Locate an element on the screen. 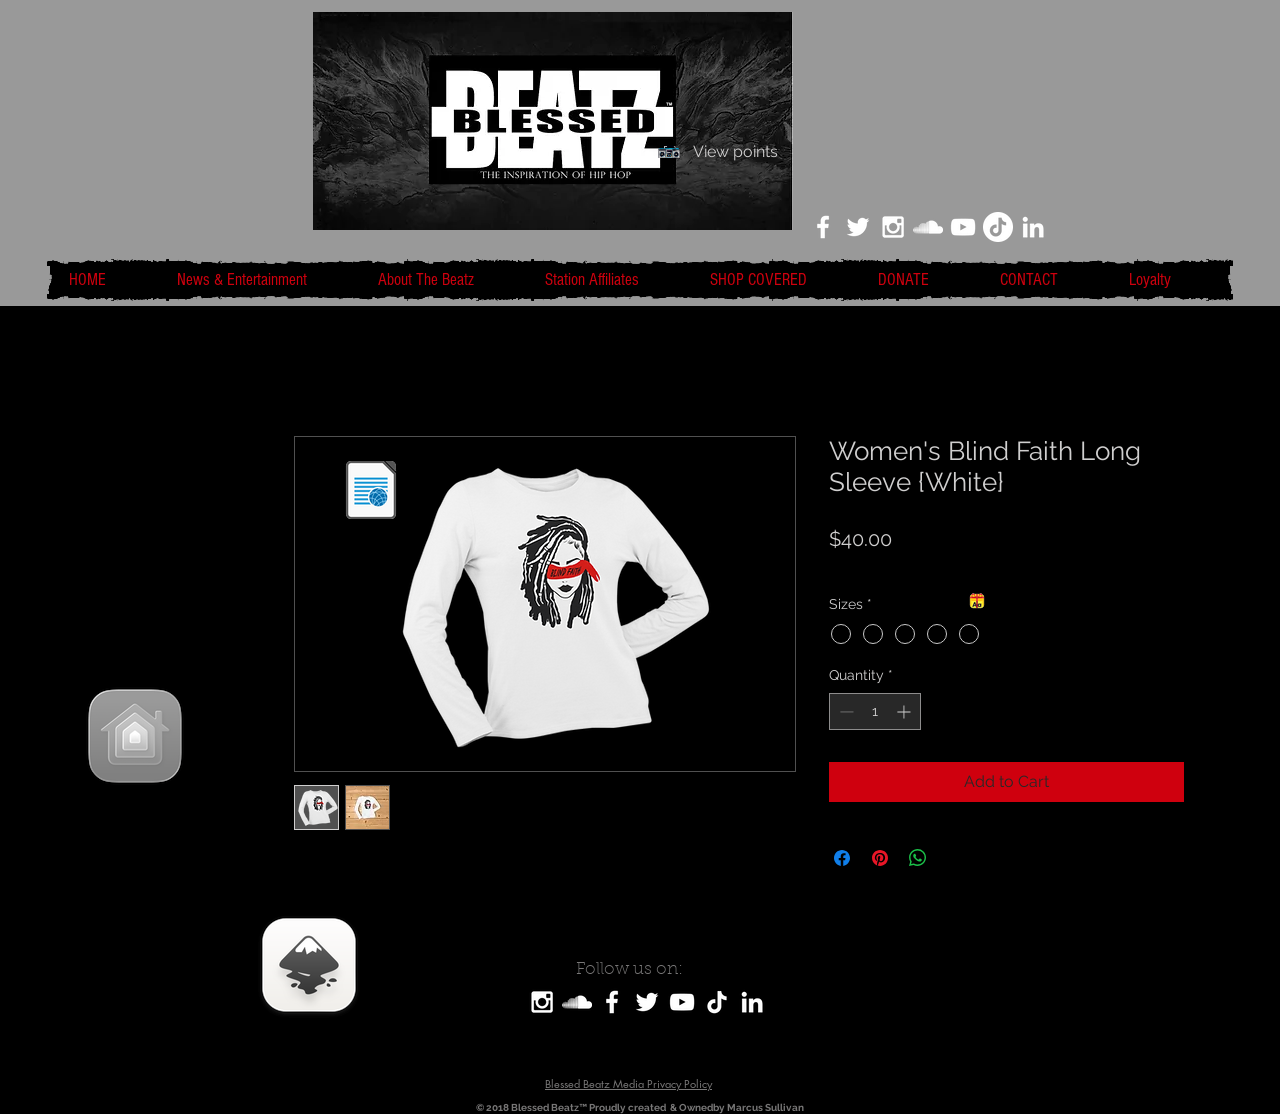  open webfont kit generator app is located at coordinates (977, 601).